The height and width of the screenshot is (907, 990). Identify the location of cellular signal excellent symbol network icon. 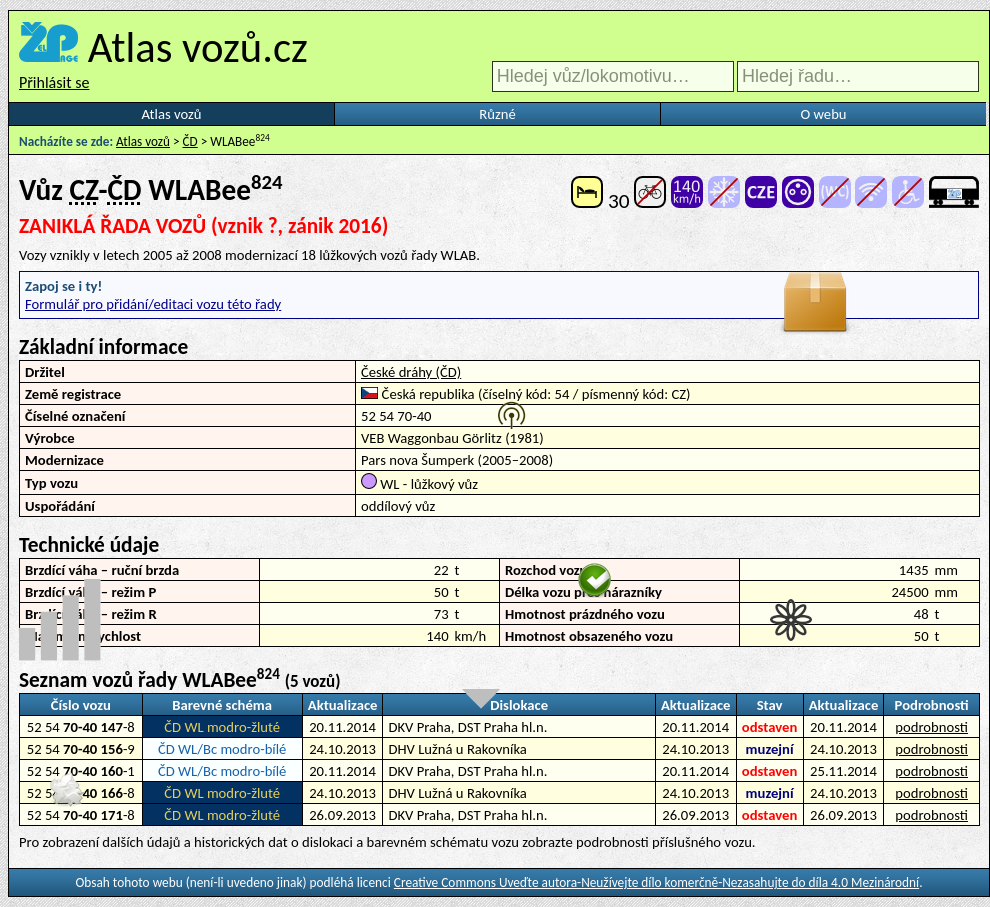
(62, 622).